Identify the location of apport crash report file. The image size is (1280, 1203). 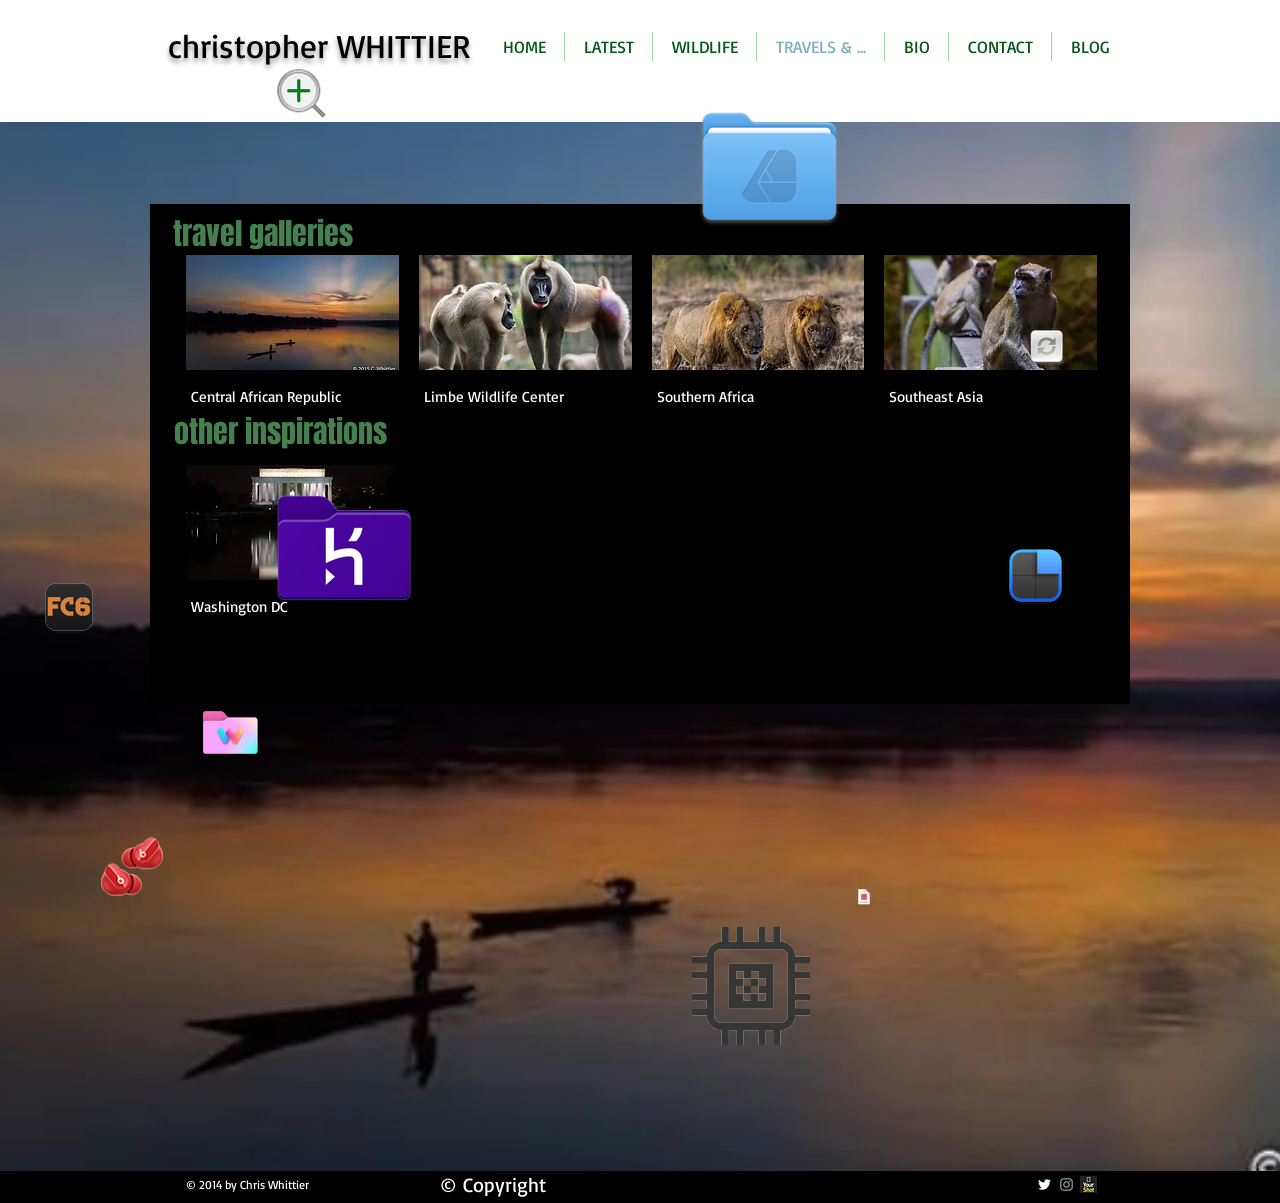
(864, 897).